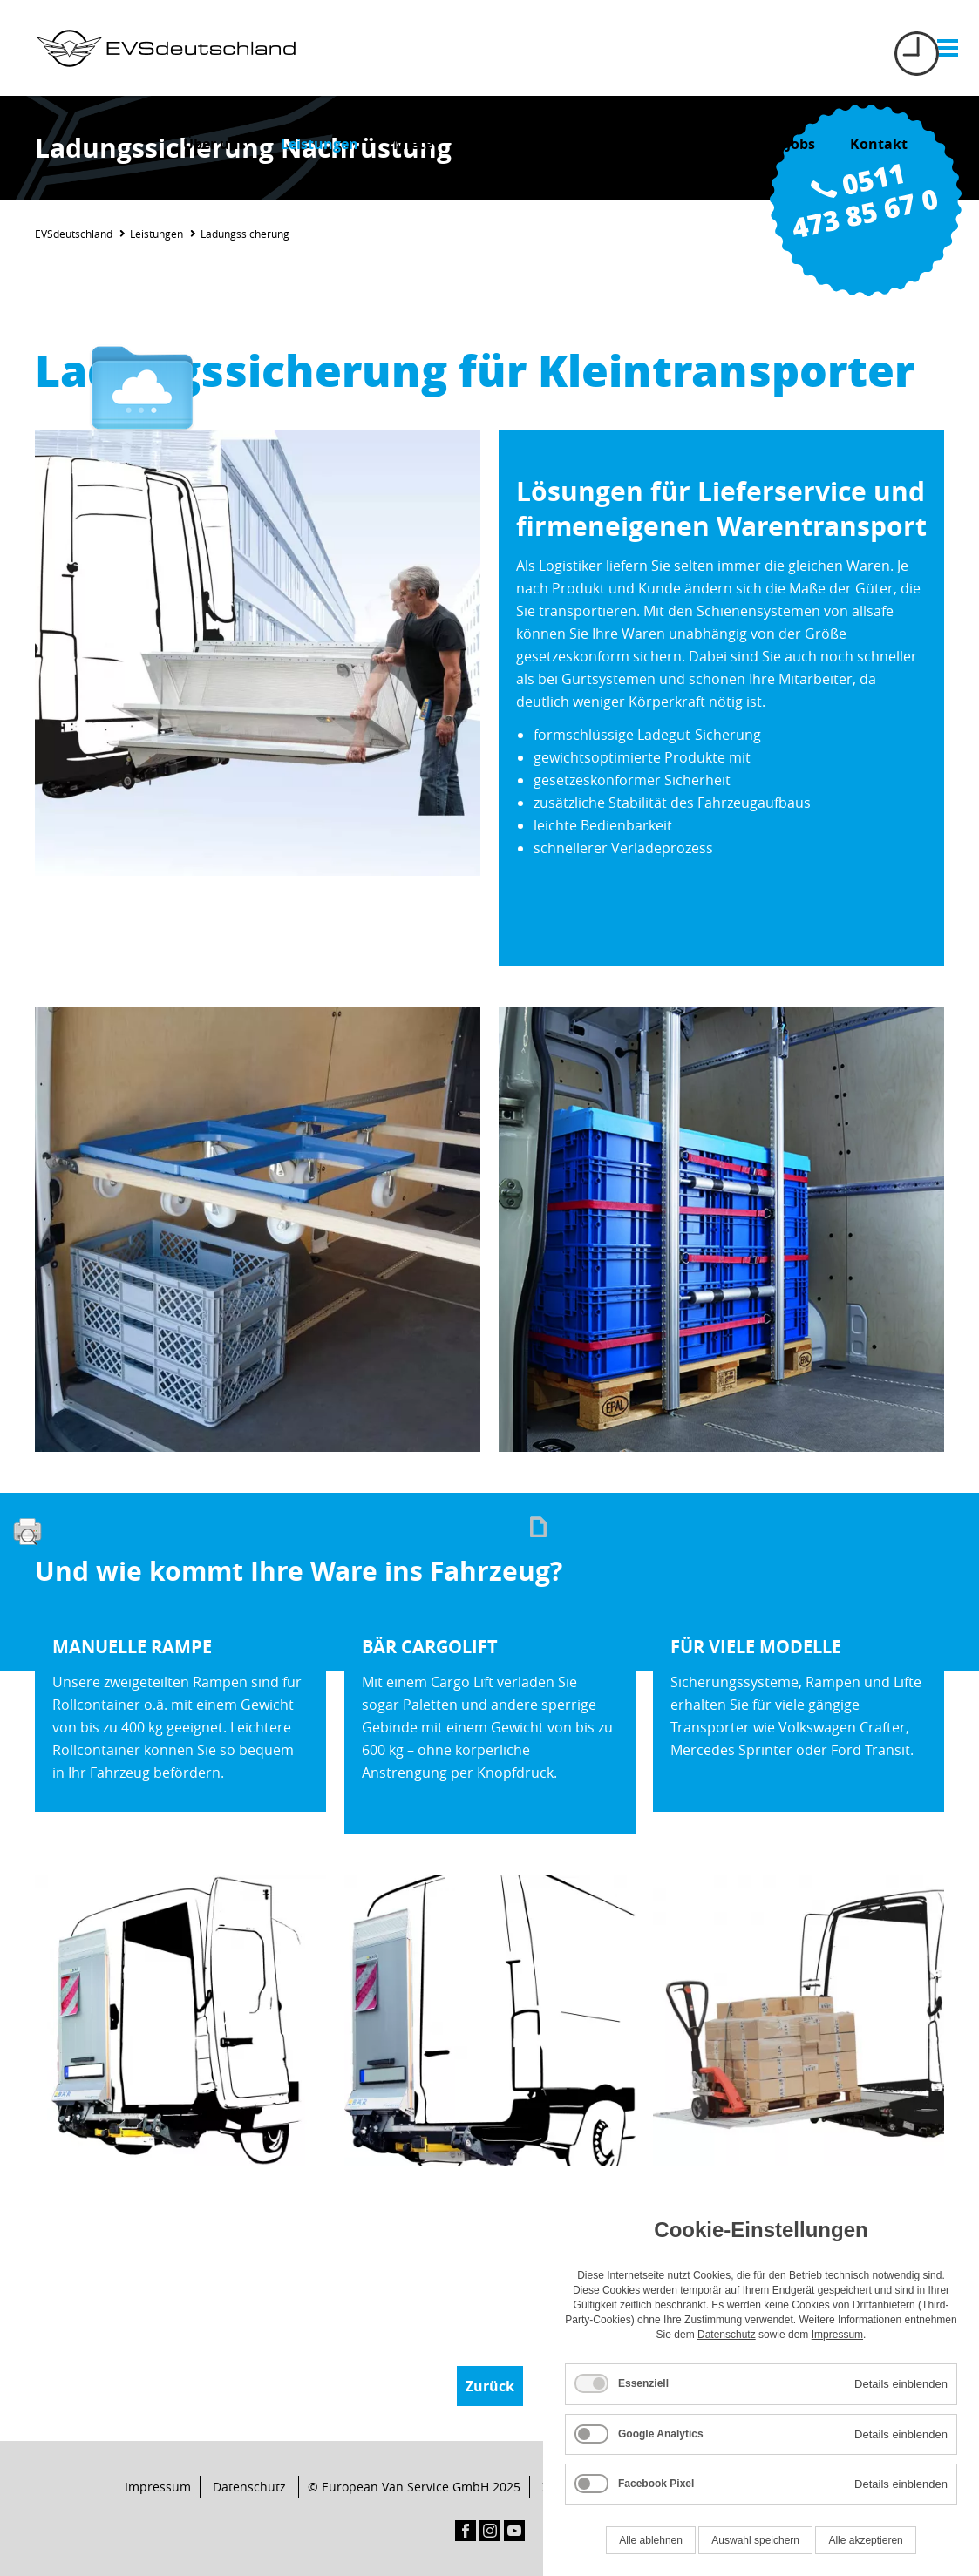 The image size is (979, 2576). What do you see at coordinates (27, 1531) in the screenshot?
I see `preview document before printing` at bounding box center [27, 1531].